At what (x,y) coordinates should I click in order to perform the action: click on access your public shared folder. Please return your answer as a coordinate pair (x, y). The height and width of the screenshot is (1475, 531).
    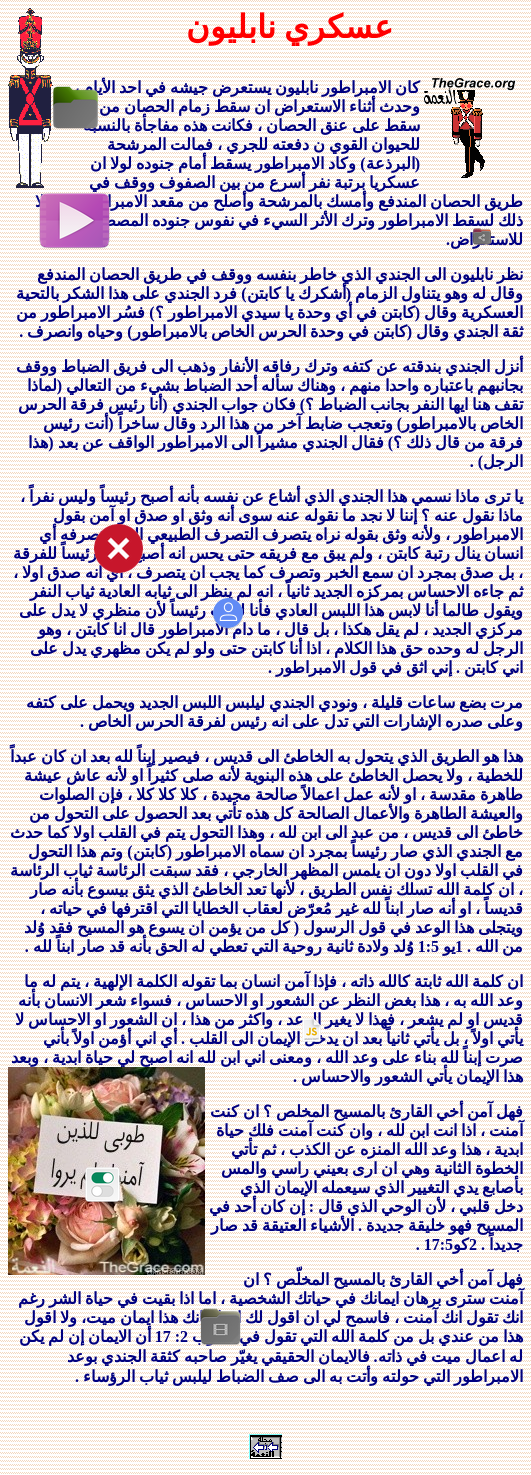
    Looking at the image, I should click on (482, 236).